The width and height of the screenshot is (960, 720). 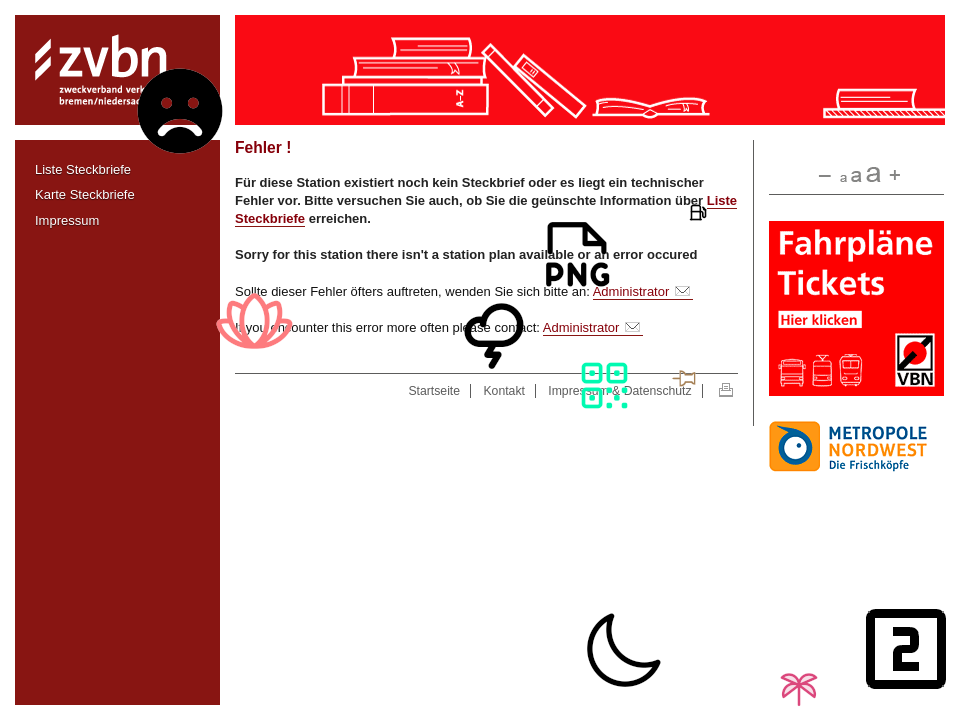 What do you see at coordinates (799, 689) in the screenshot?
I see `indicates tropical or beach-related content` at bounding box center [799, 689].